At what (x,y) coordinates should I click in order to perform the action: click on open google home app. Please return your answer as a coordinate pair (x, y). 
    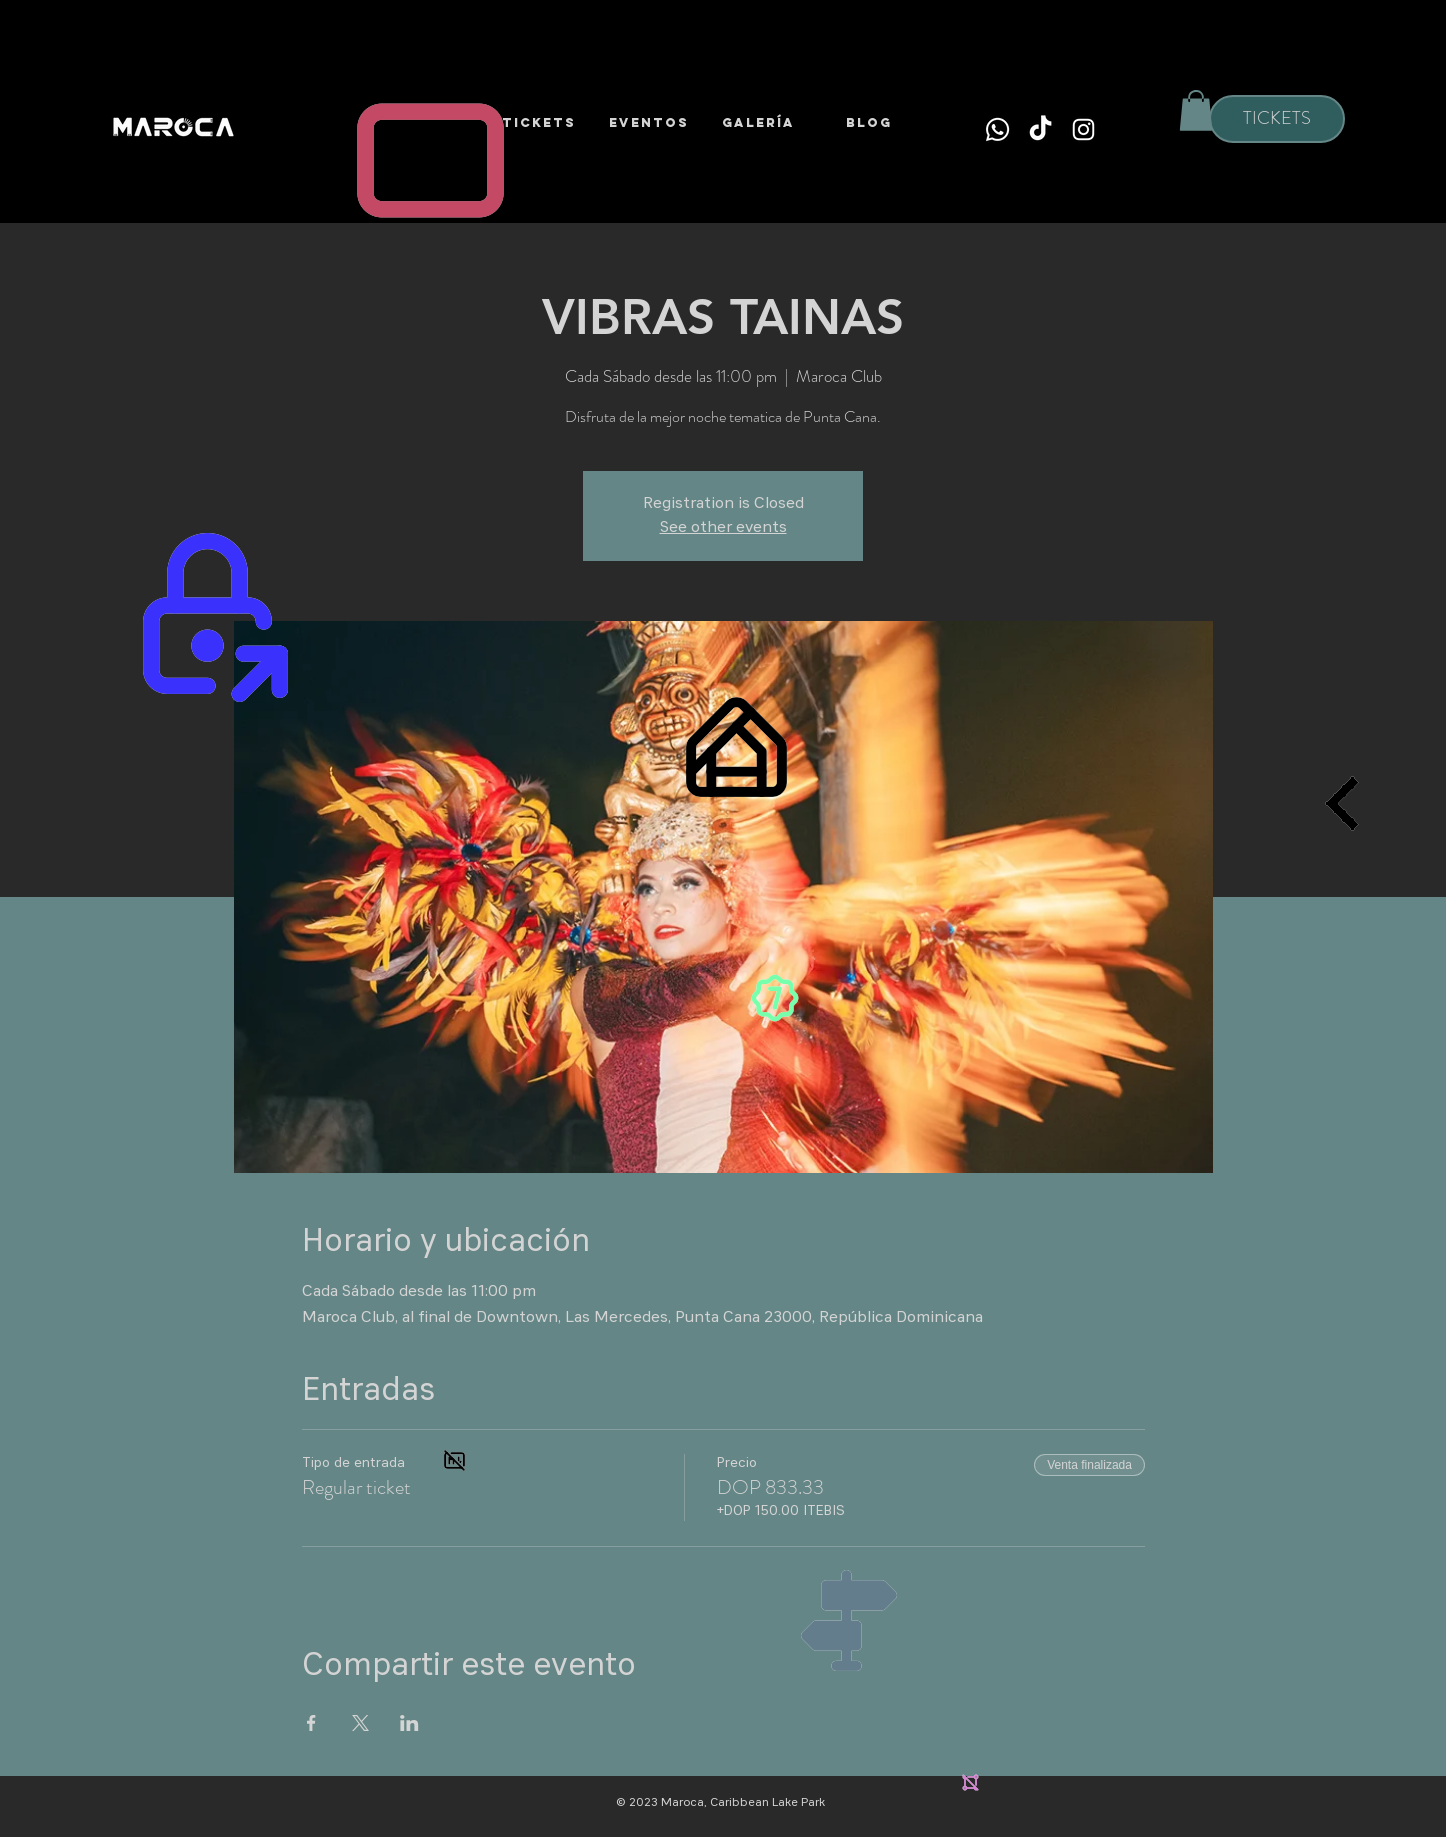
    Looking at the image, I should click on (736, 746).